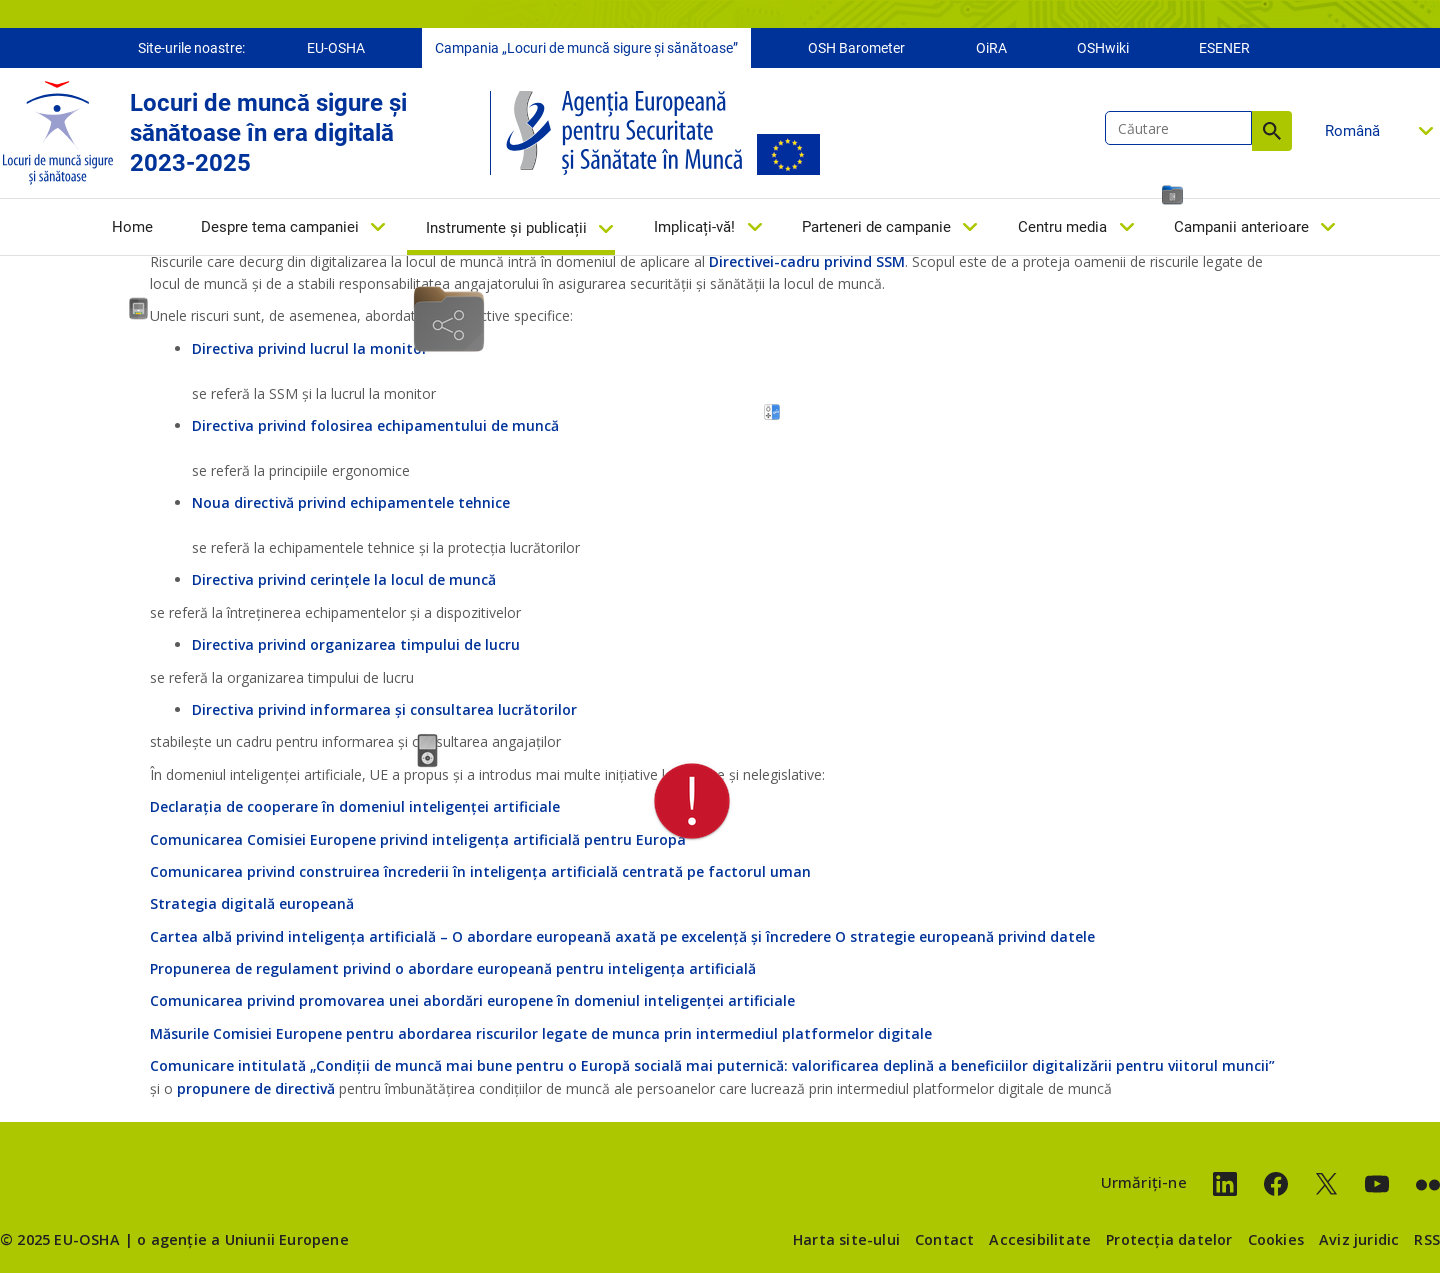  Describe the element at coordinates (449, 319) in the screenshot. I see `access your public shared files folder` at that location.